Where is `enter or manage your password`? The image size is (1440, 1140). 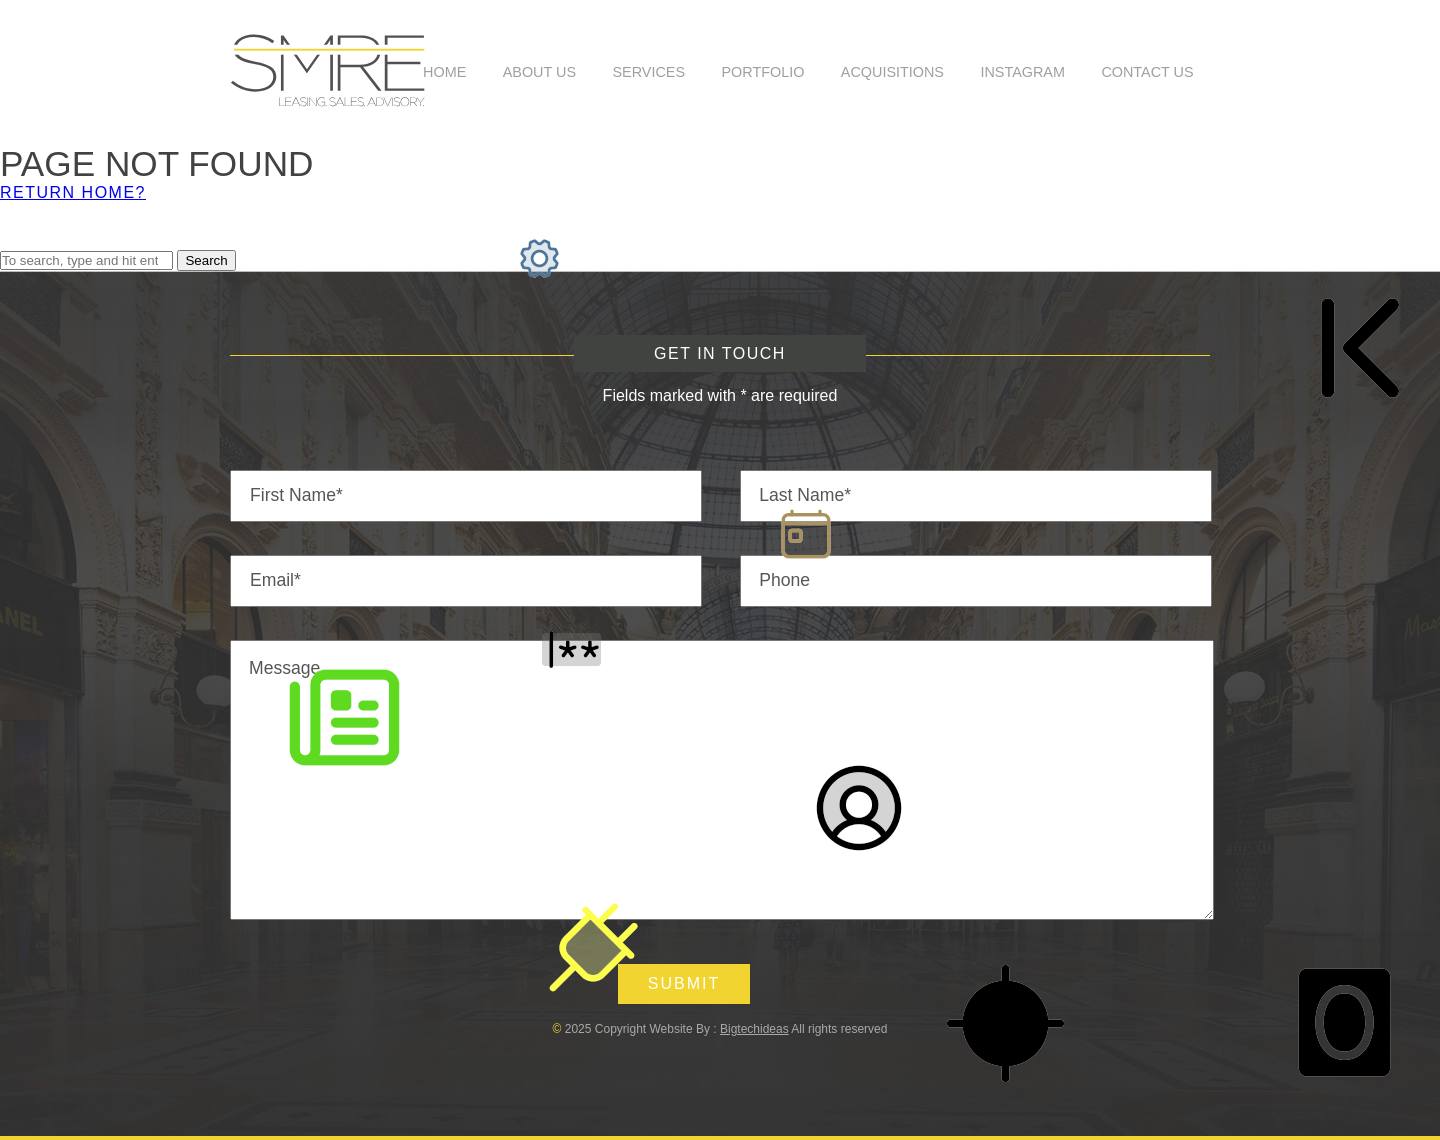
enter or manage your password is located at coordinates (571, 649).